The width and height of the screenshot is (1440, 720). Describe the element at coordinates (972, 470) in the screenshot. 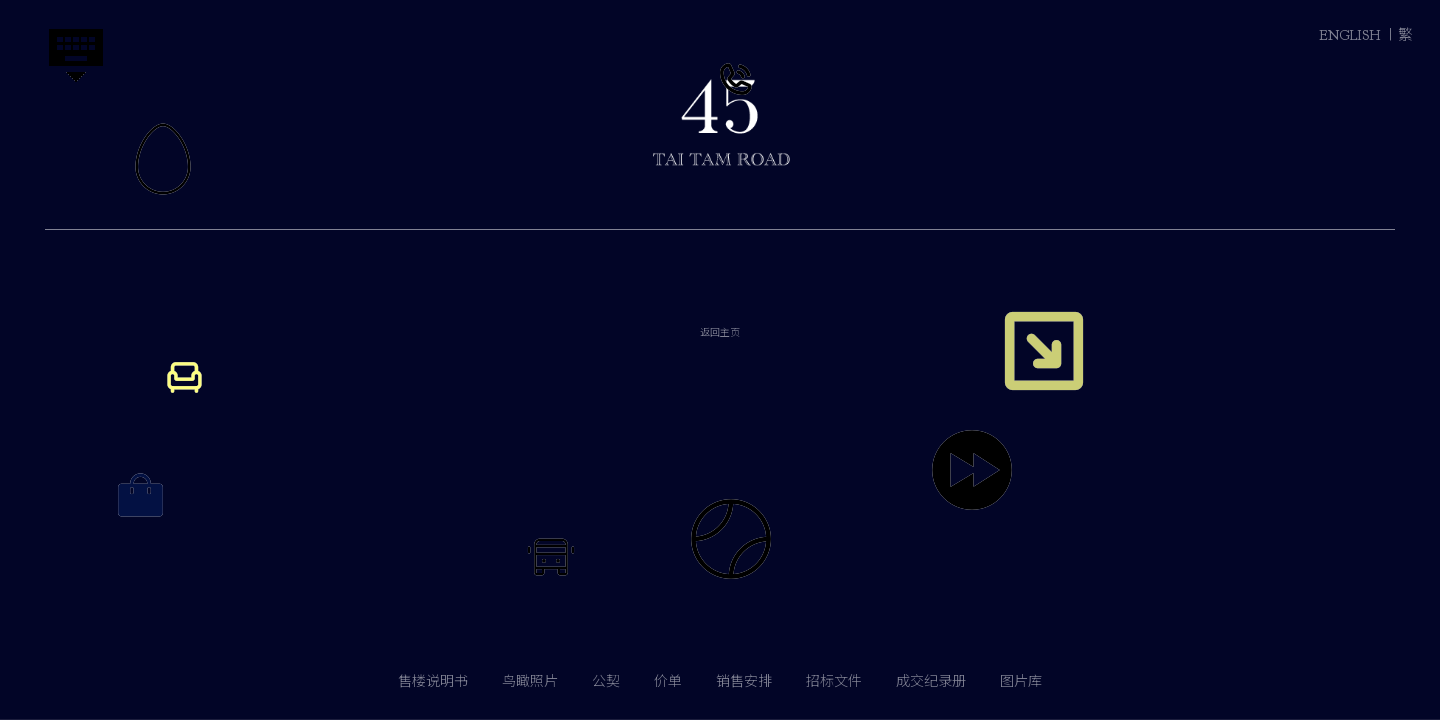

I see `skip to the next track` at that location.